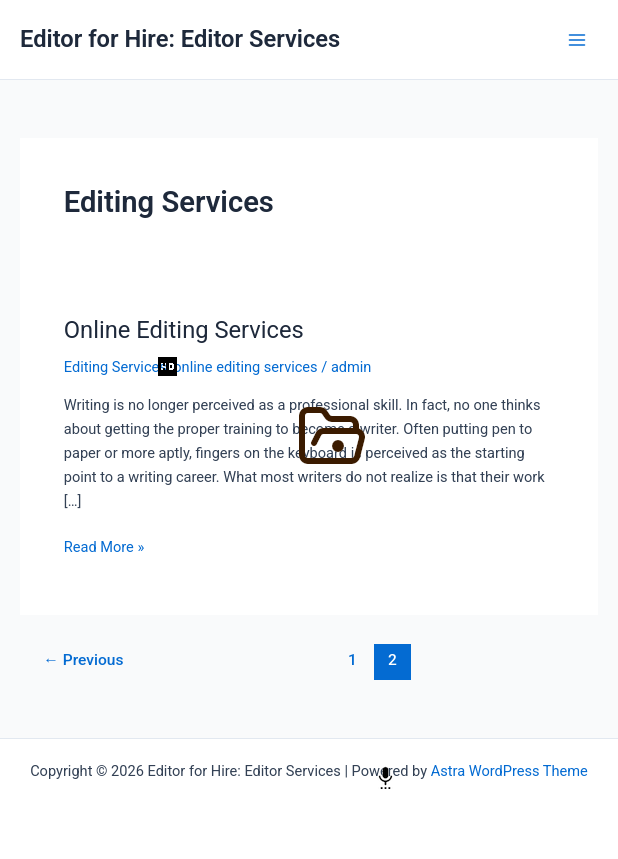 The height and width of the screenshot is (859, 618). I want to click on indicates high definition video quality is available, so click(167, 366).